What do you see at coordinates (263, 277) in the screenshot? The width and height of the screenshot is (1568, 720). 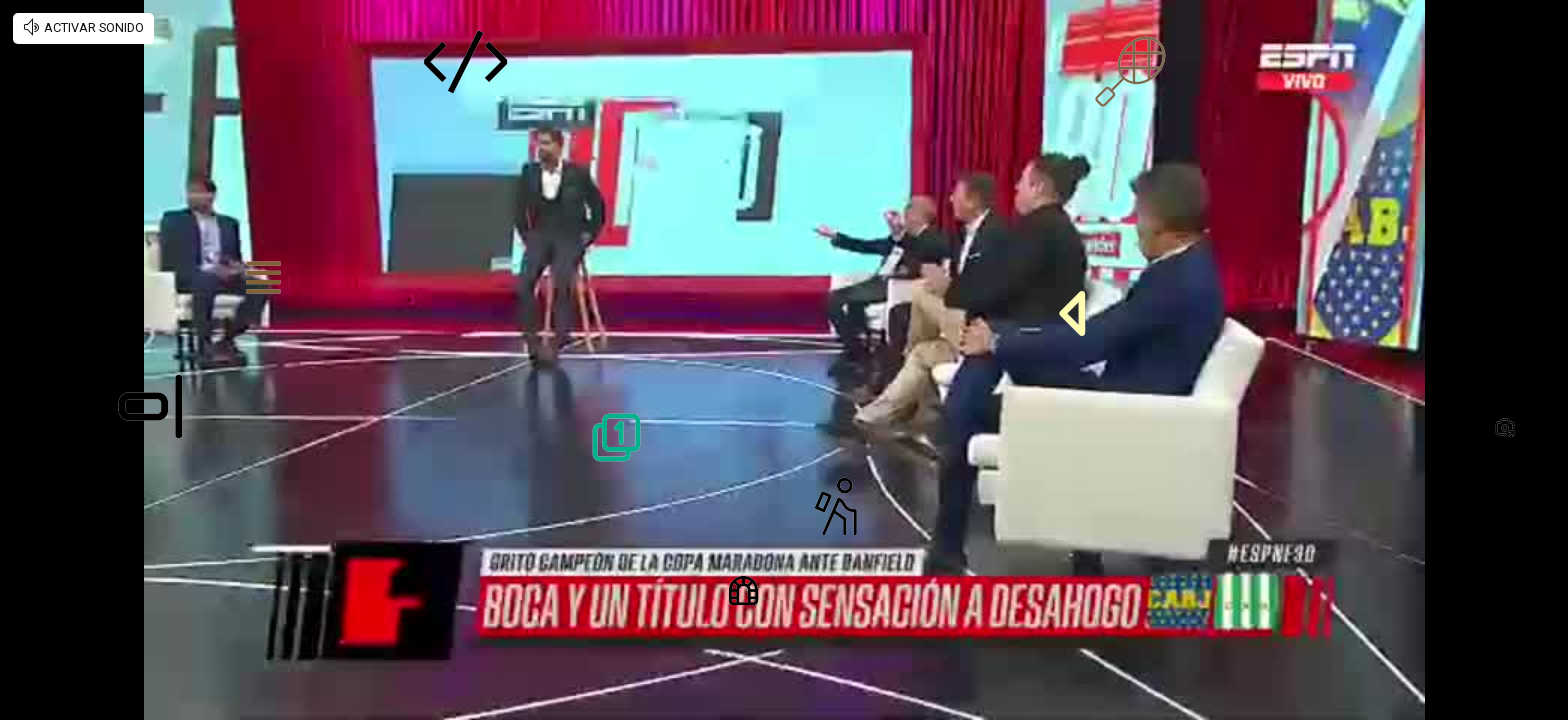 I see `open navigation menu` at bounding box center [263, 277].